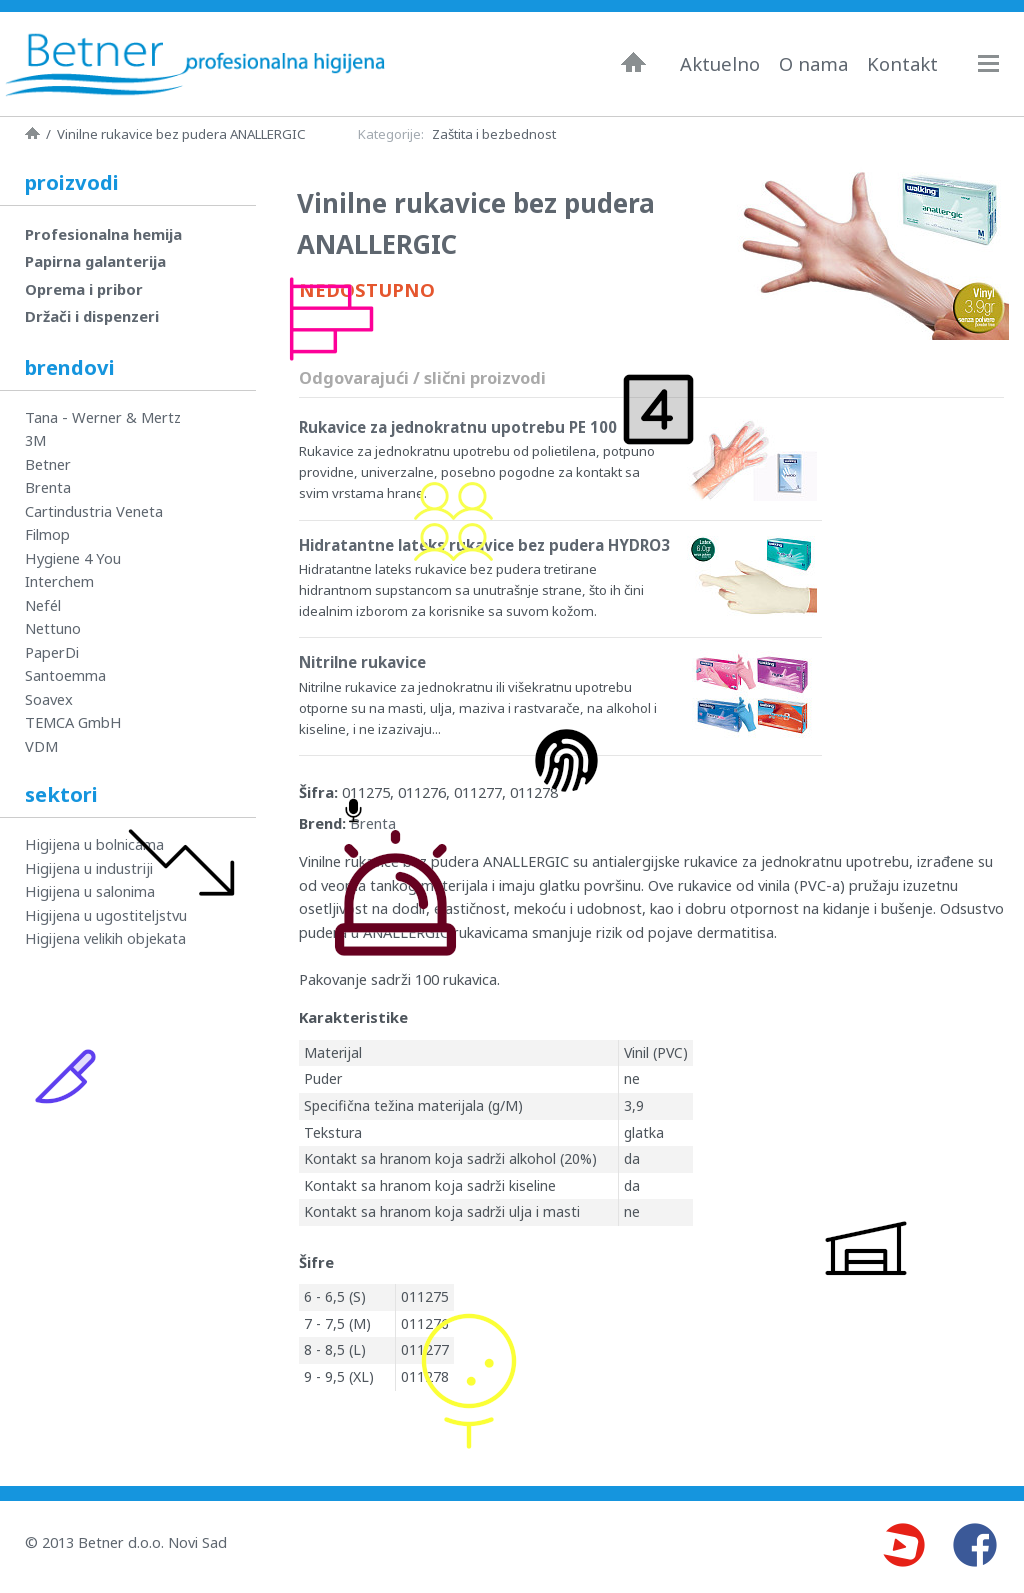  I want to click on indicates an active alert or warning, so click(395, 904).